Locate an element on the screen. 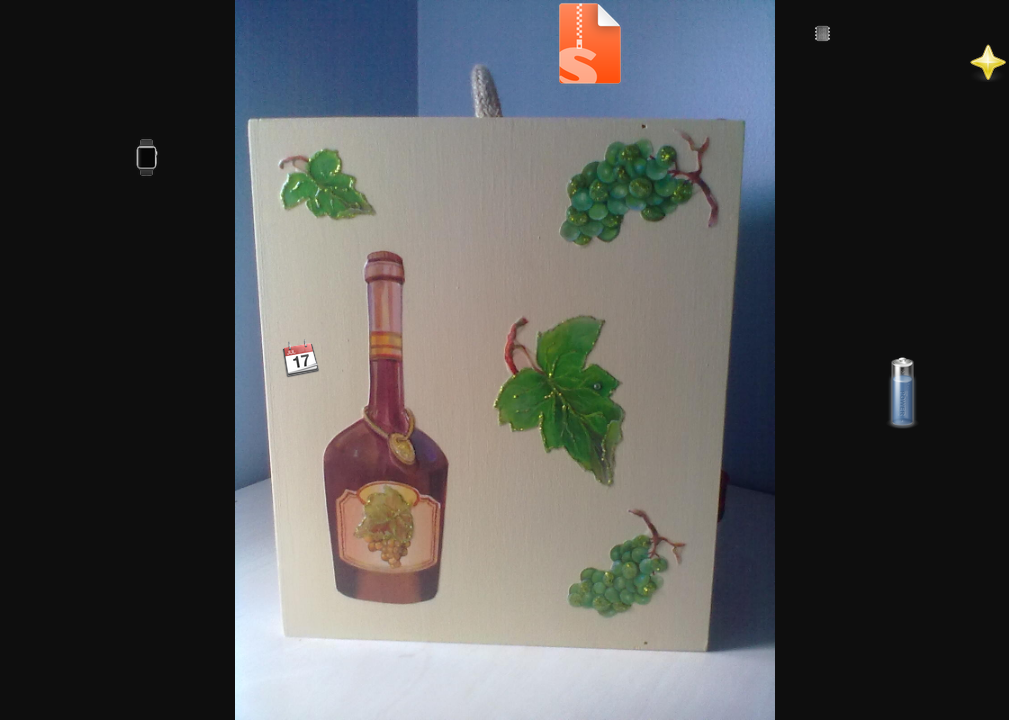 The width and height of the screenshot is (1009, 720). sogou input method skin file is located at coordinates (590, 45).